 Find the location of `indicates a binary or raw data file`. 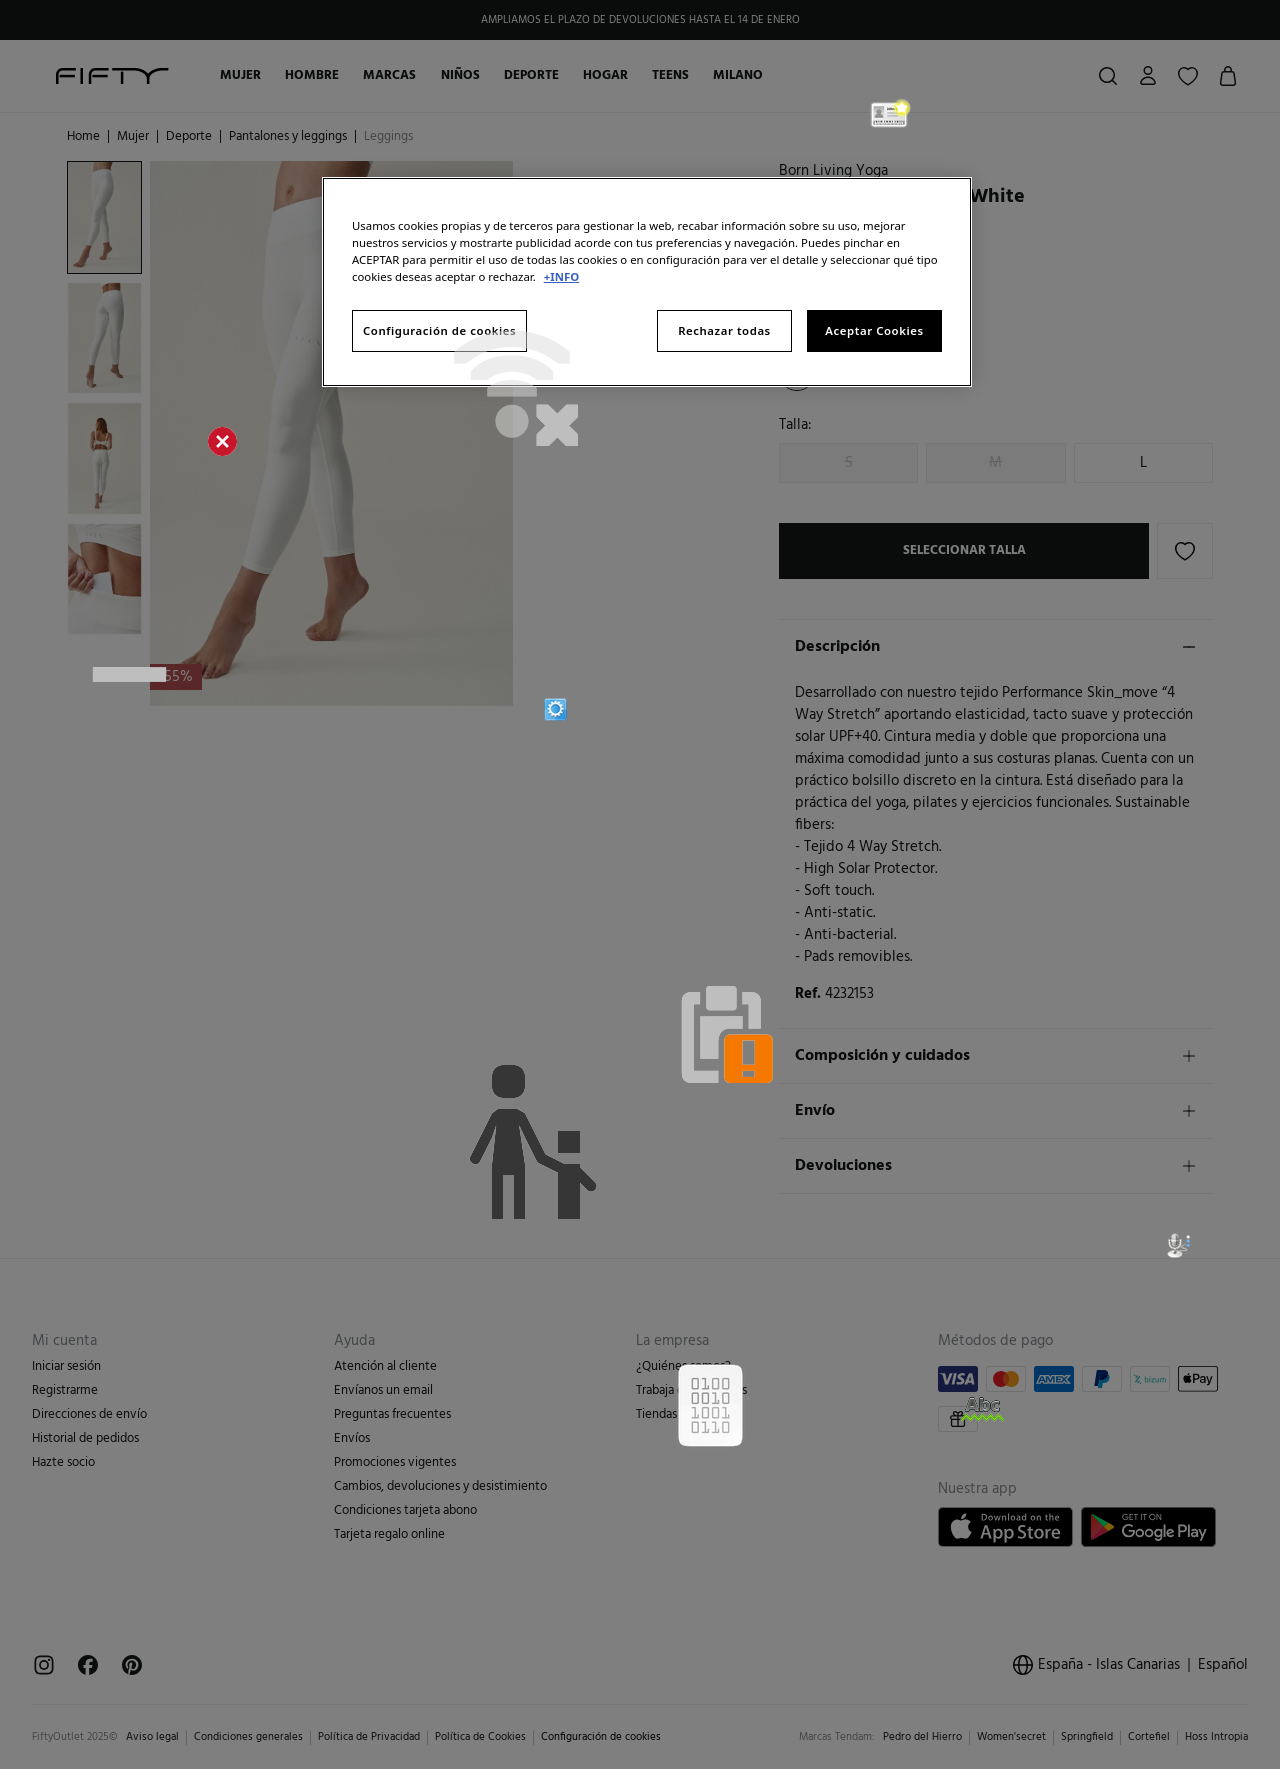

indicates a binary or raw data file is located at coordinates (710, 1405).